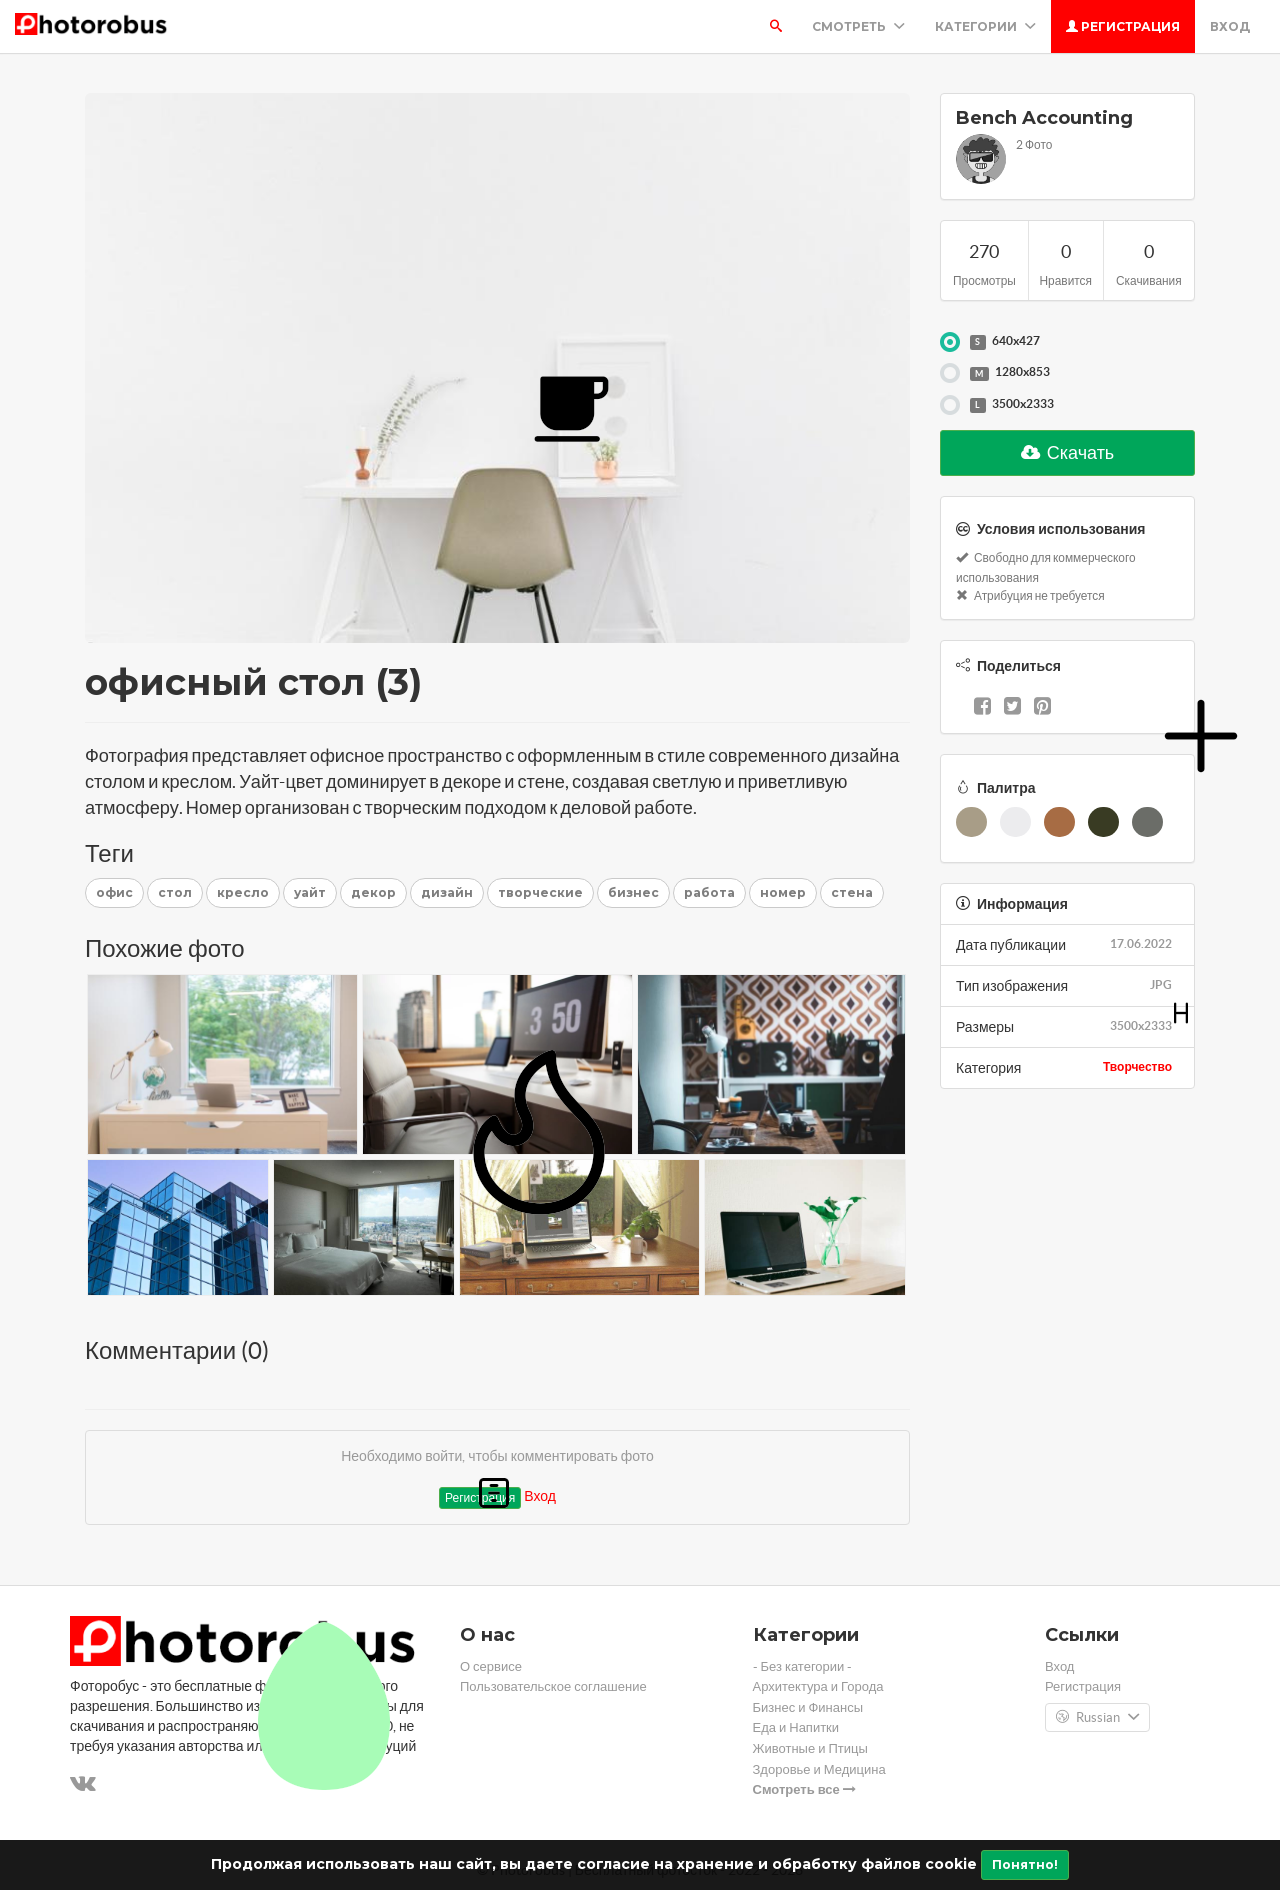  I want to click on find nearby coffee shops or cafes, so click(571, 410).